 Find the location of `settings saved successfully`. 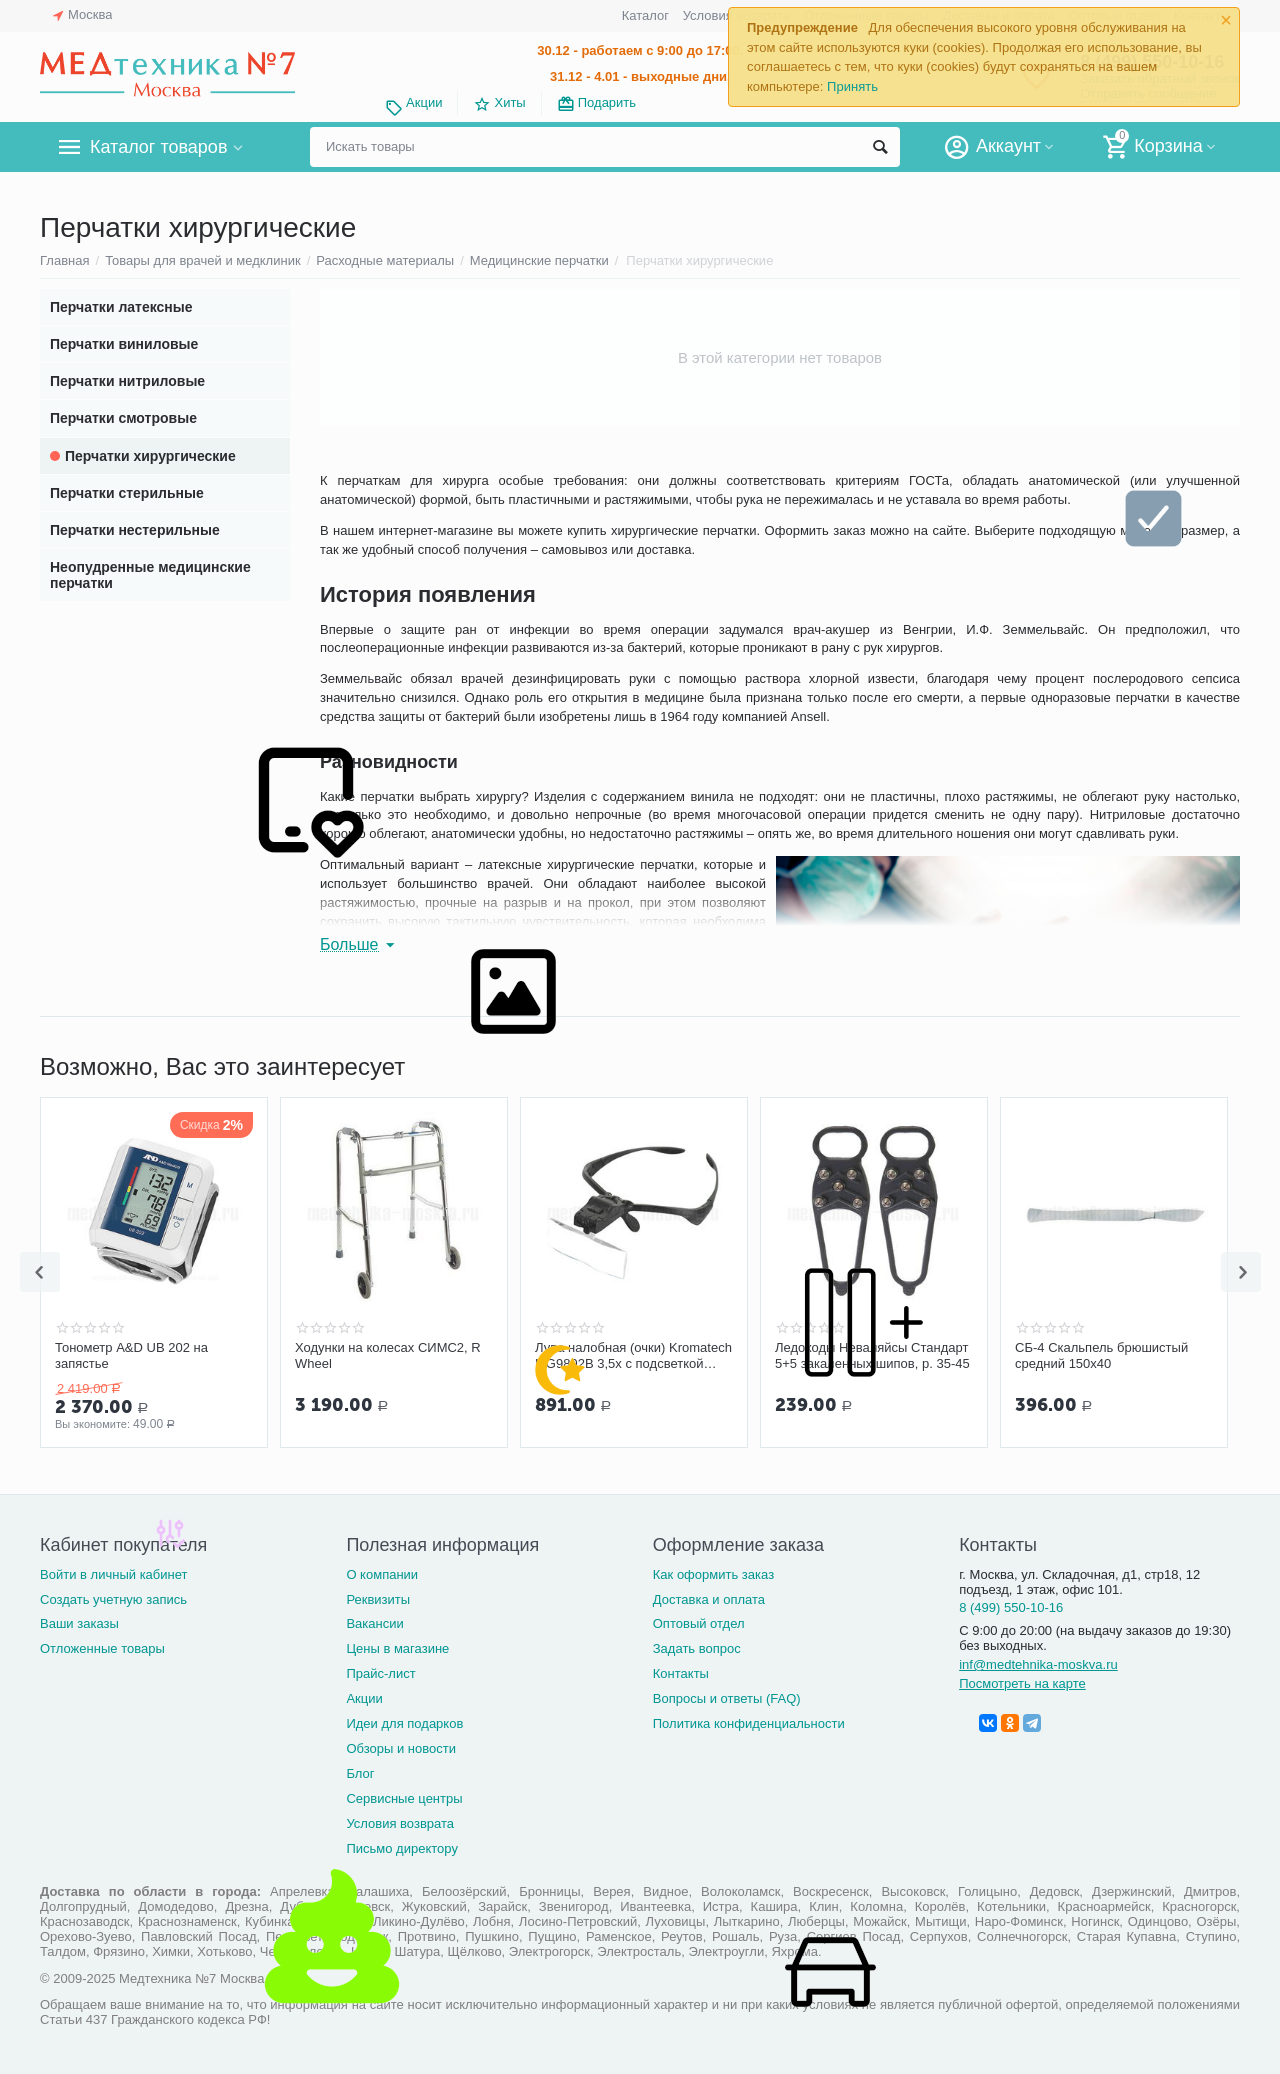

settings saved successfully is located at coordinates (170, 1533).